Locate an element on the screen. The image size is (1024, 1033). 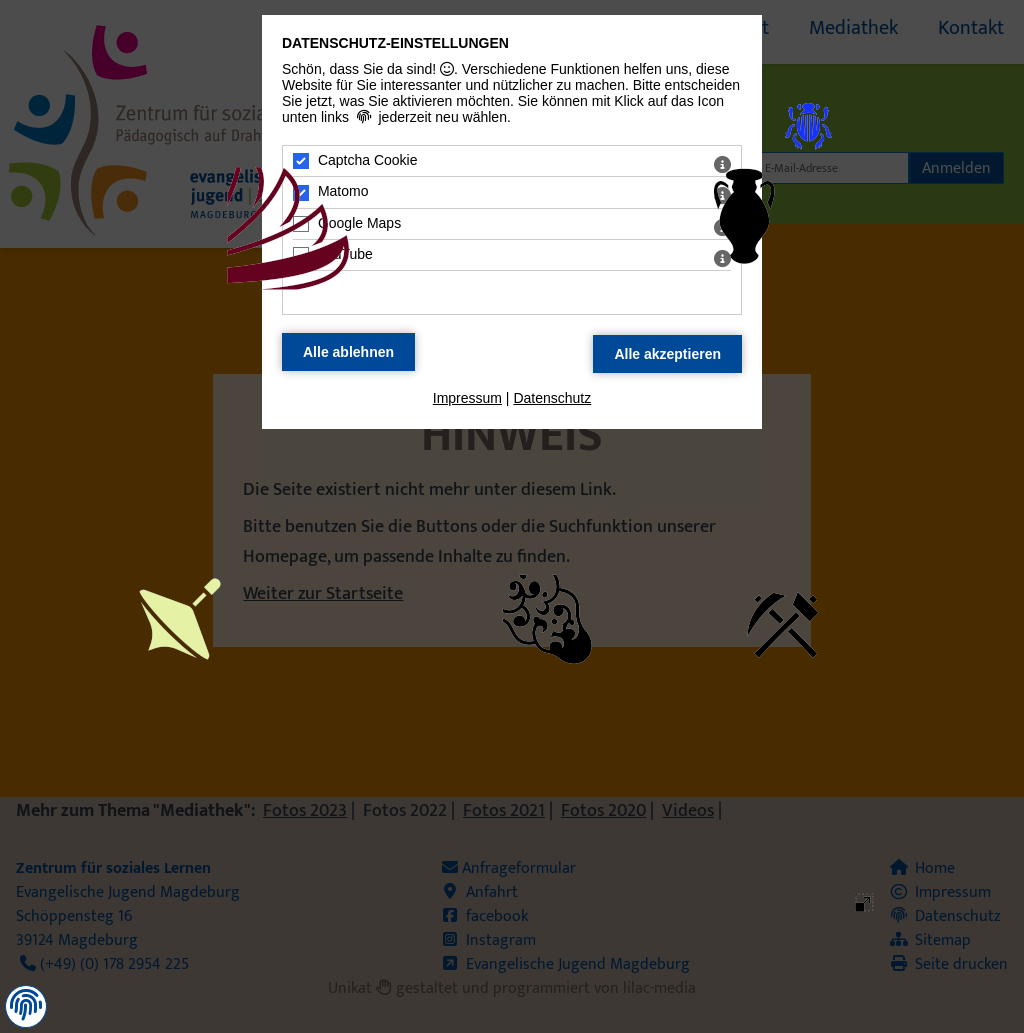
cast a fireball spell or ability is located at coordinates (547, 619).